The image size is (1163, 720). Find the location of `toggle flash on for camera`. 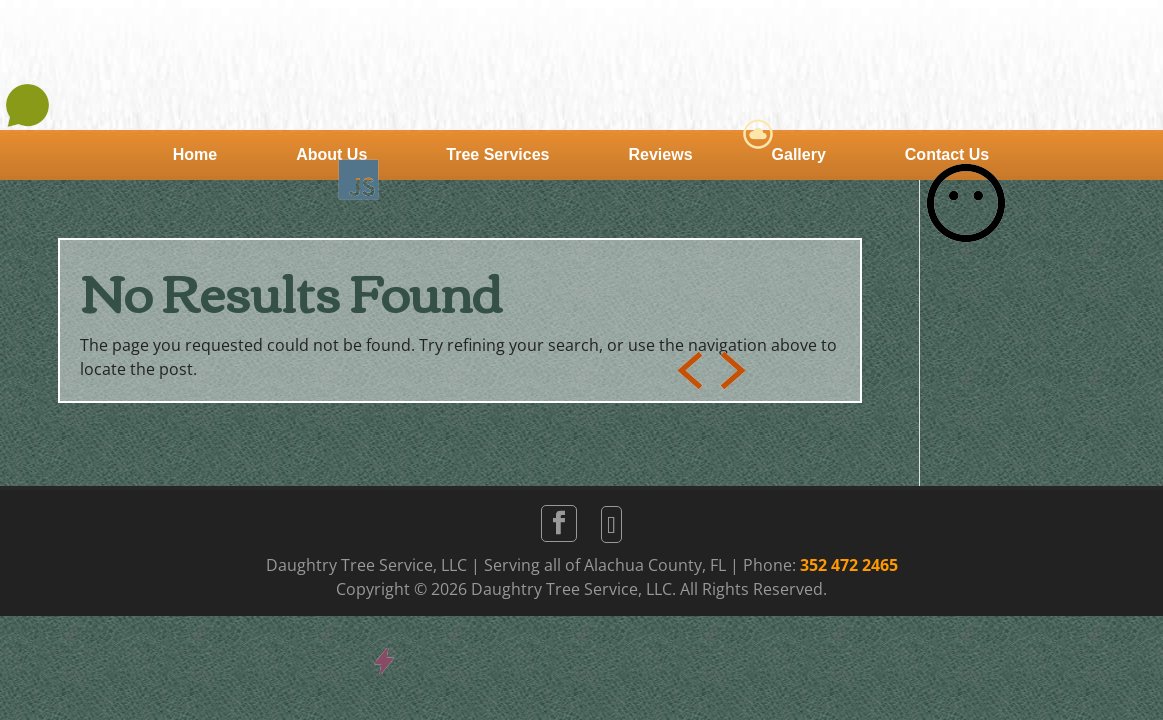

toggle flash on for camera is located at coordinates (384, 661).